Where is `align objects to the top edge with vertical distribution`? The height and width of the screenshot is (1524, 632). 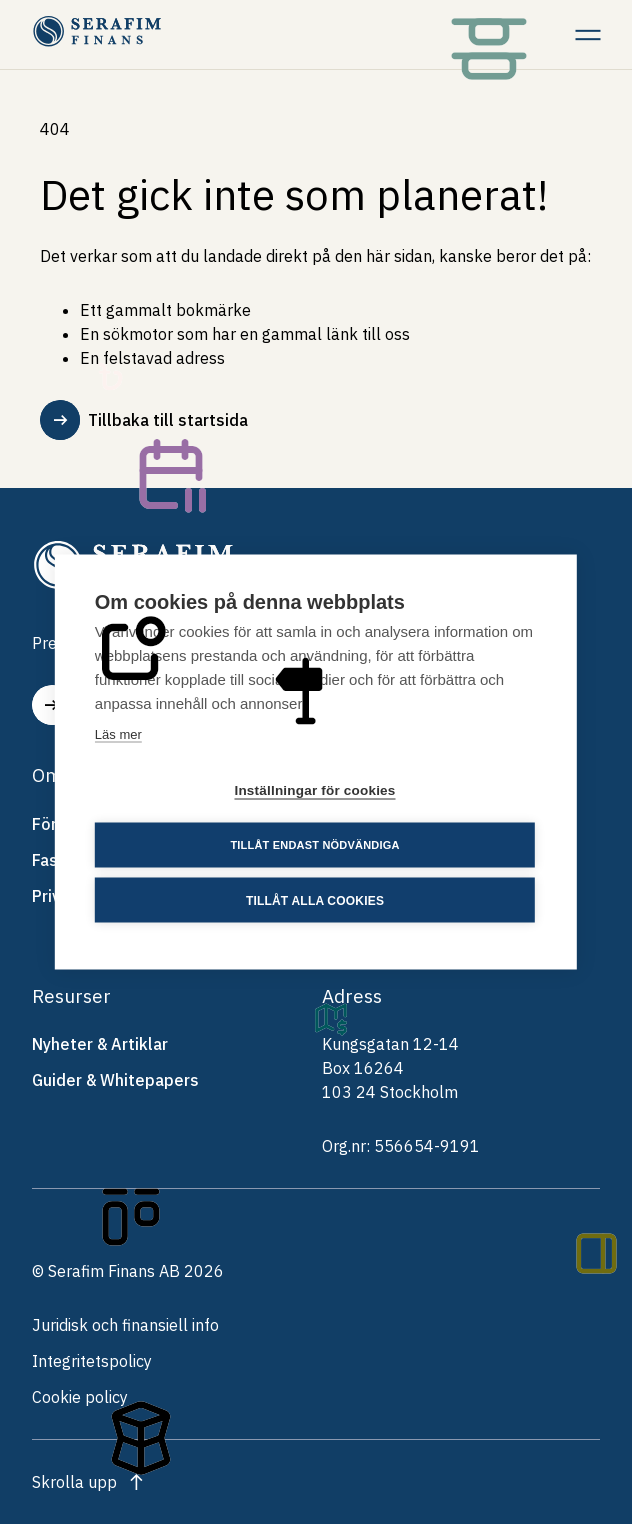
align objects to the top edge with vertical distribution is located at coordinates (489, 49).